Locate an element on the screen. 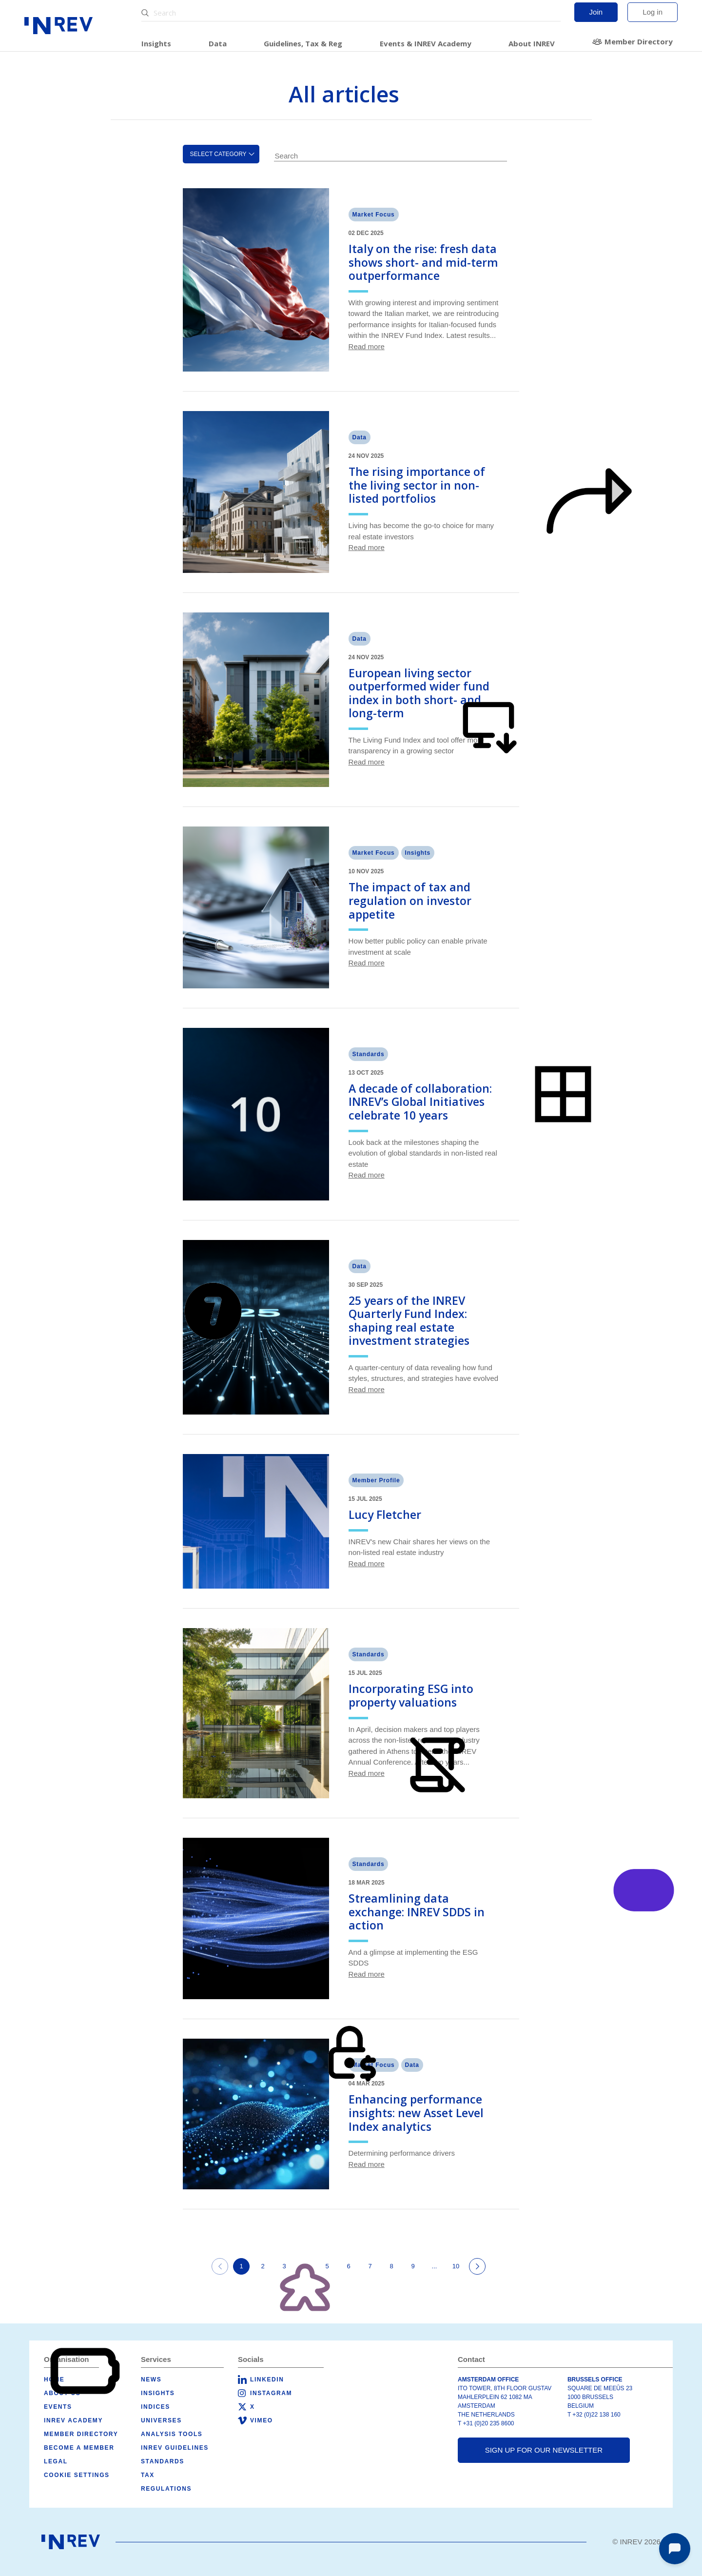 This screenshot has width=702, height=2576. access board game or tabletop gaming features is located at coordinates (305, 2288).